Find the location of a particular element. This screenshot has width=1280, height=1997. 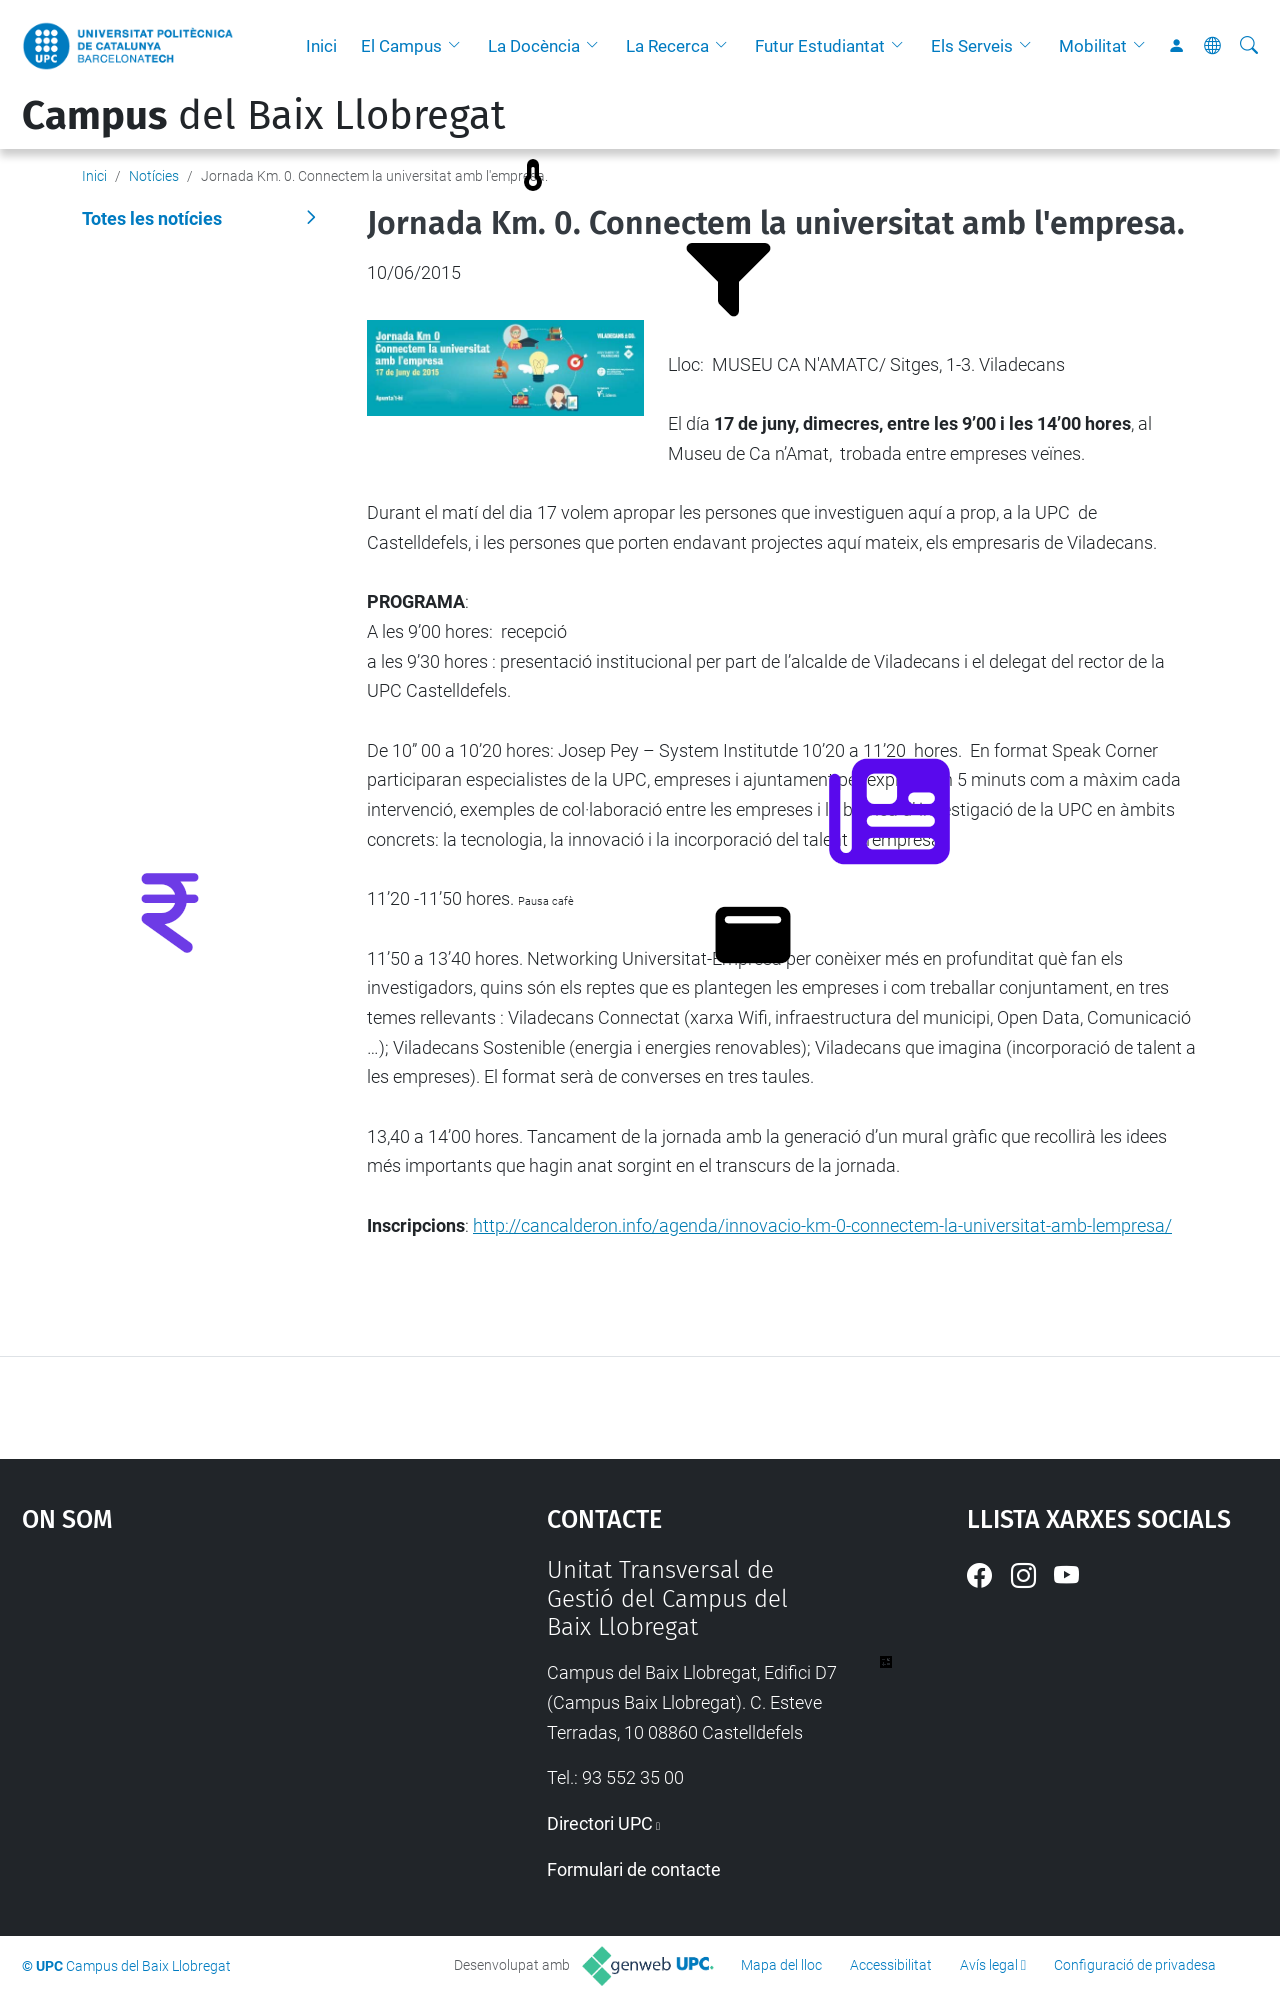

maximize the current window to full screen is located at coordinates (753, 935).